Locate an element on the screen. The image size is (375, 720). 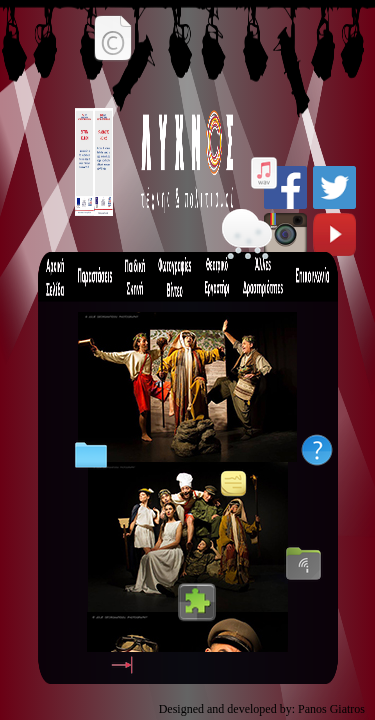
an ADPCM audio file format indicator is located at coordinates (264, 173).